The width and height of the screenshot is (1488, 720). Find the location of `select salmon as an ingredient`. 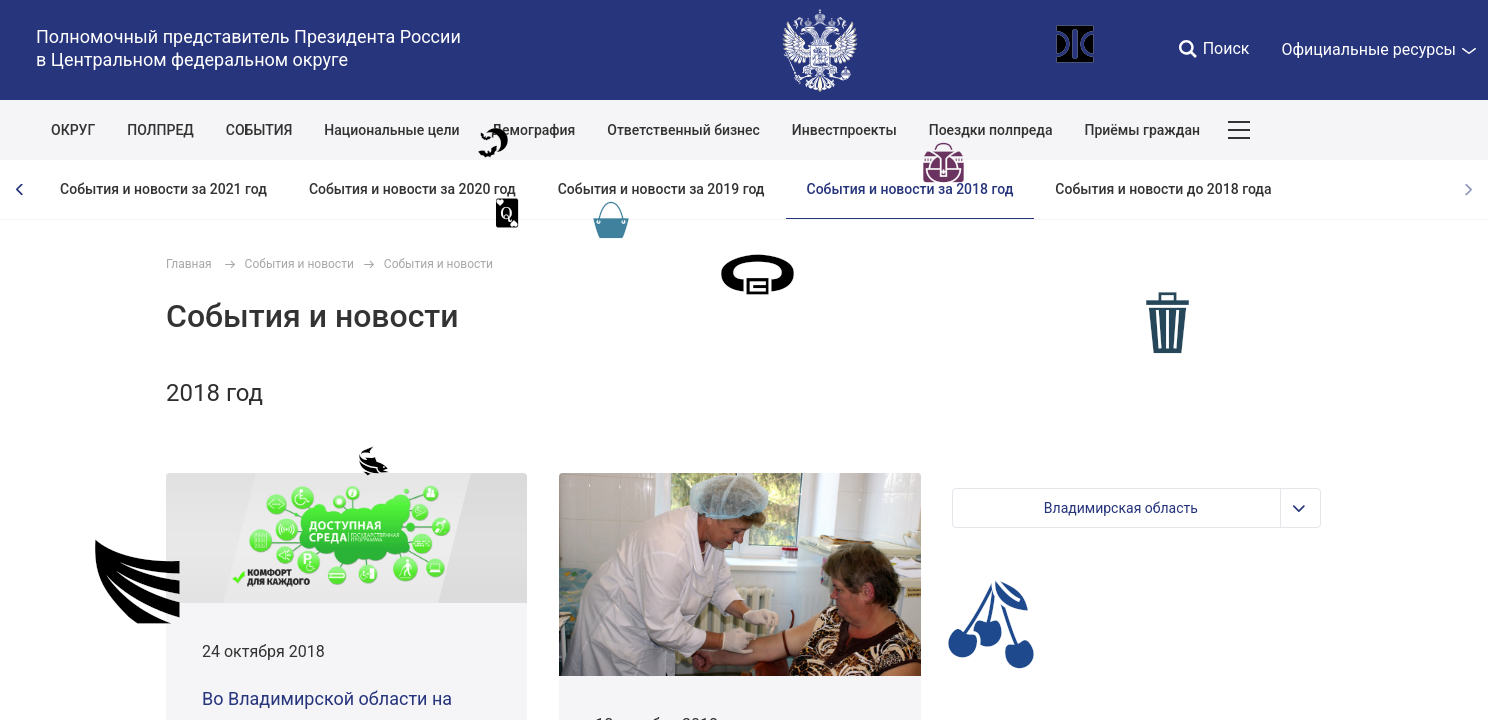

select salmon as an ingredient is located at coordinates (374, 461).